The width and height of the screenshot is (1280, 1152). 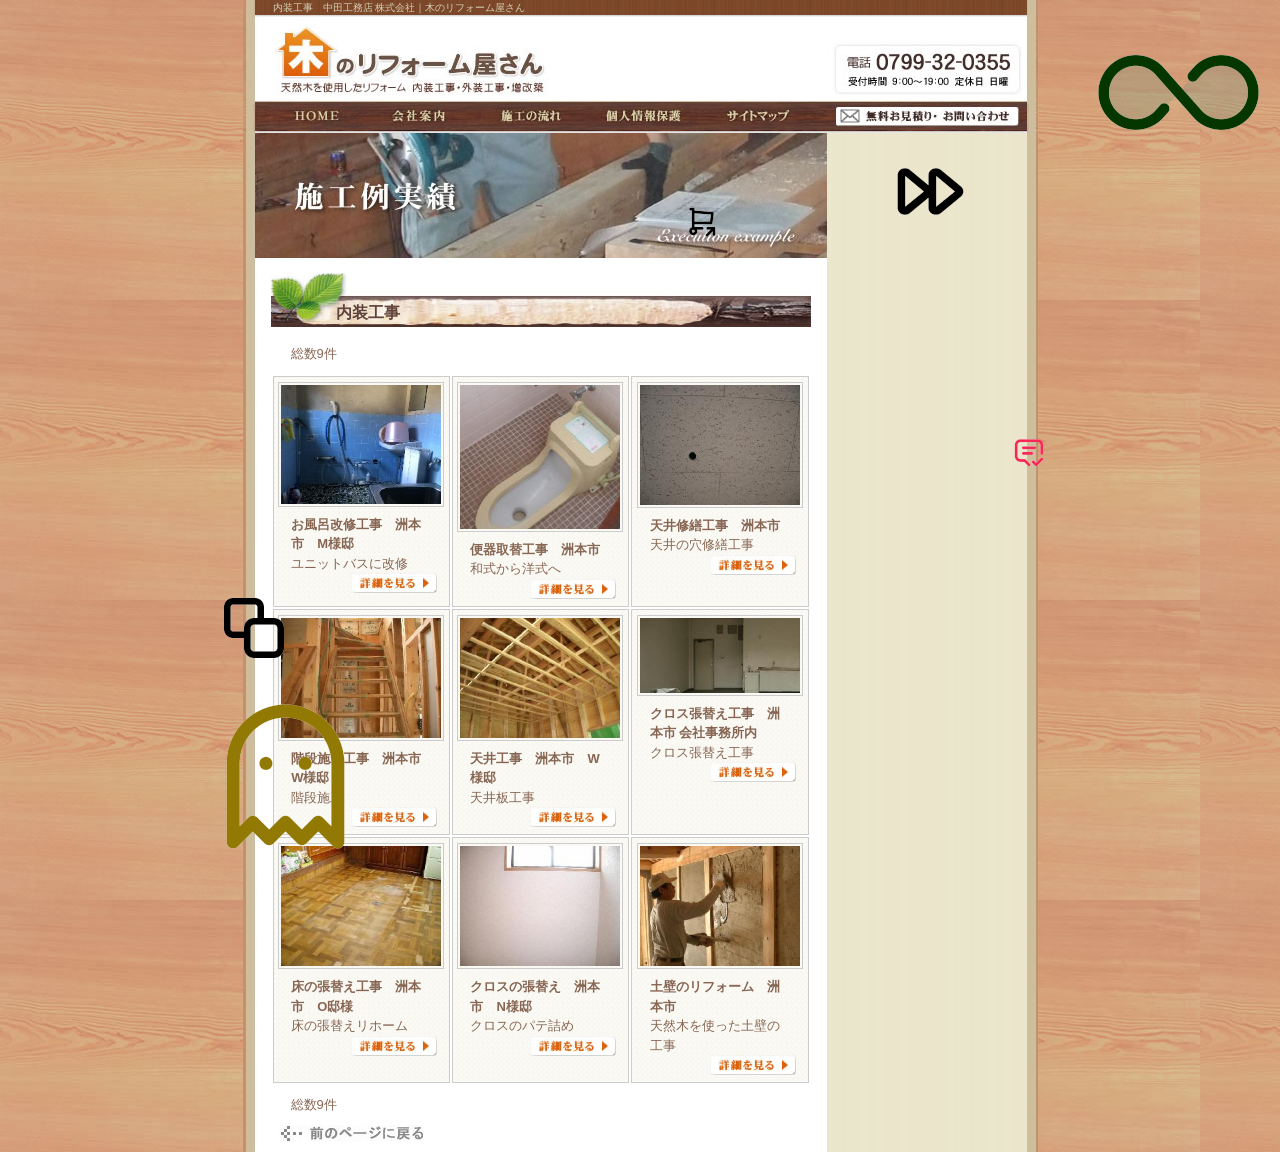 I want to click on share your shopping cart with others, so click(x=701, y=221).